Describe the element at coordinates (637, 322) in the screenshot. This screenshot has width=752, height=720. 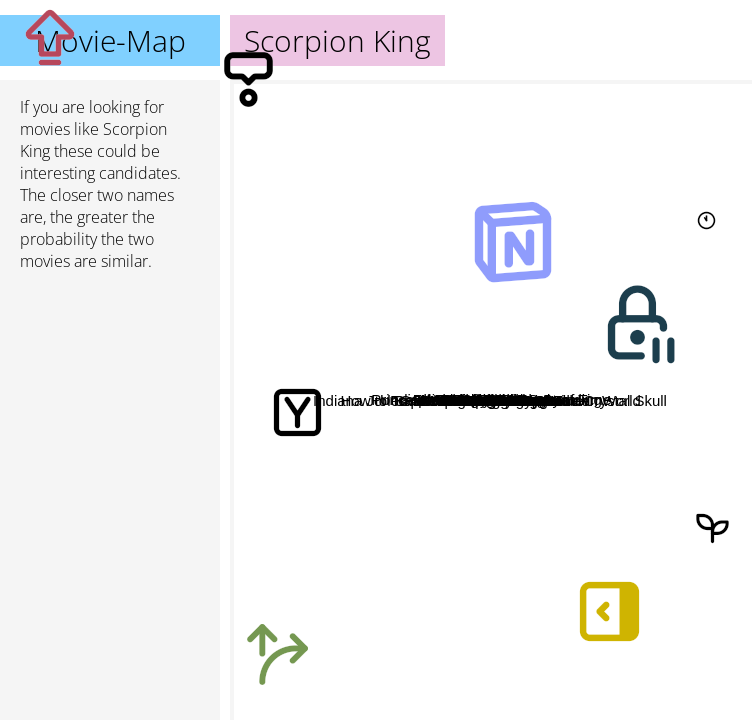
I see `pause secure session or locked process` at that location.